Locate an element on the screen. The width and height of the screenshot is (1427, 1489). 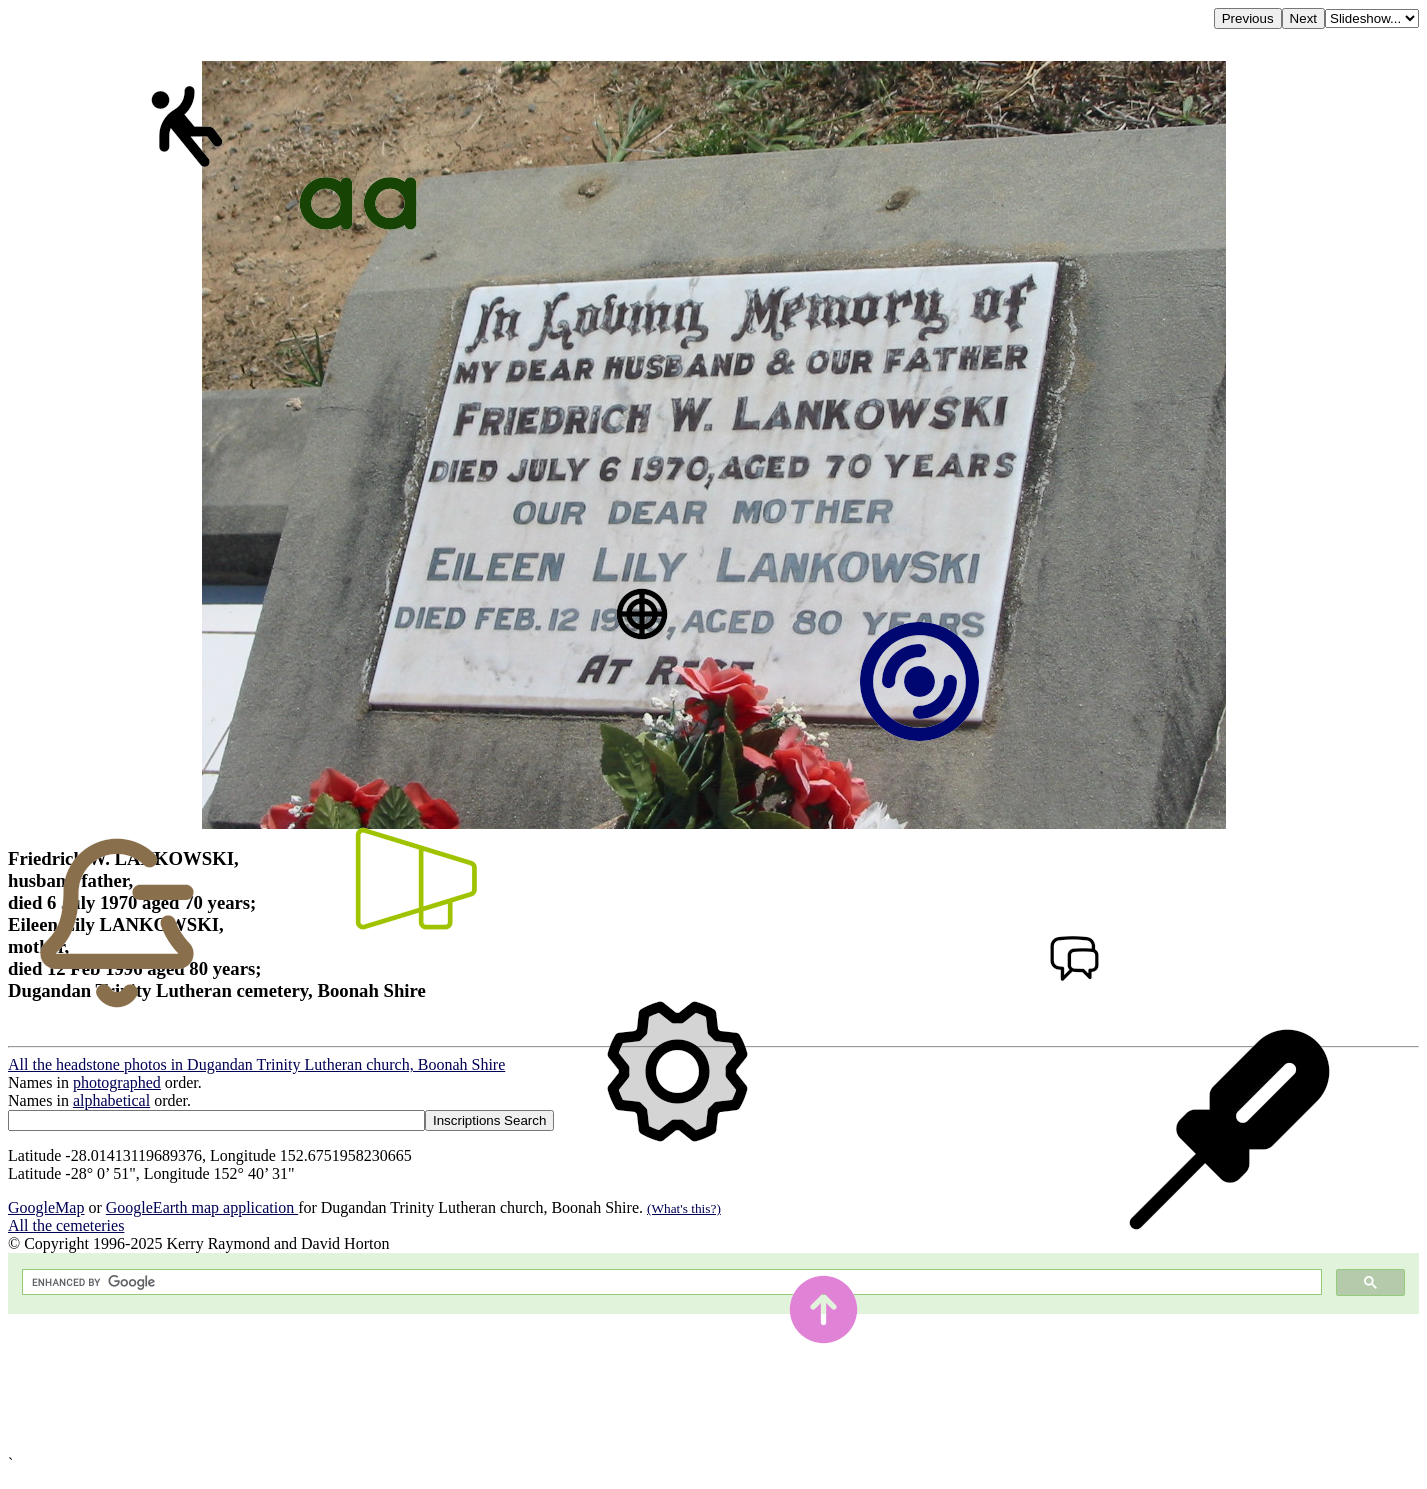
remove a notification is located at coordinates (117, 923).